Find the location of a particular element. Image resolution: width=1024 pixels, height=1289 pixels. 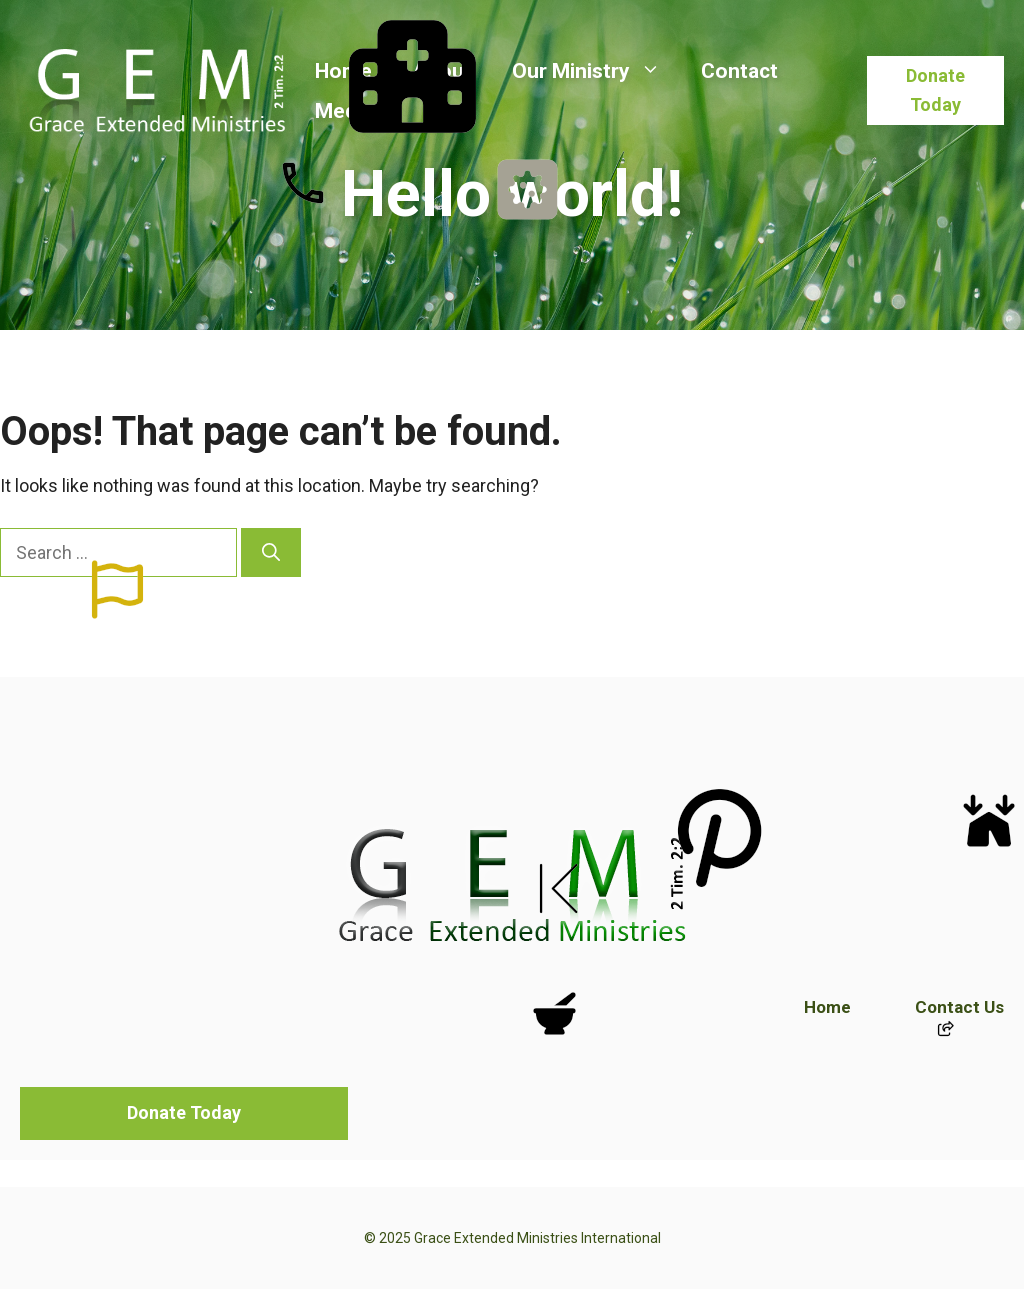

open Pinterest app is located at coordinates (716, 838).